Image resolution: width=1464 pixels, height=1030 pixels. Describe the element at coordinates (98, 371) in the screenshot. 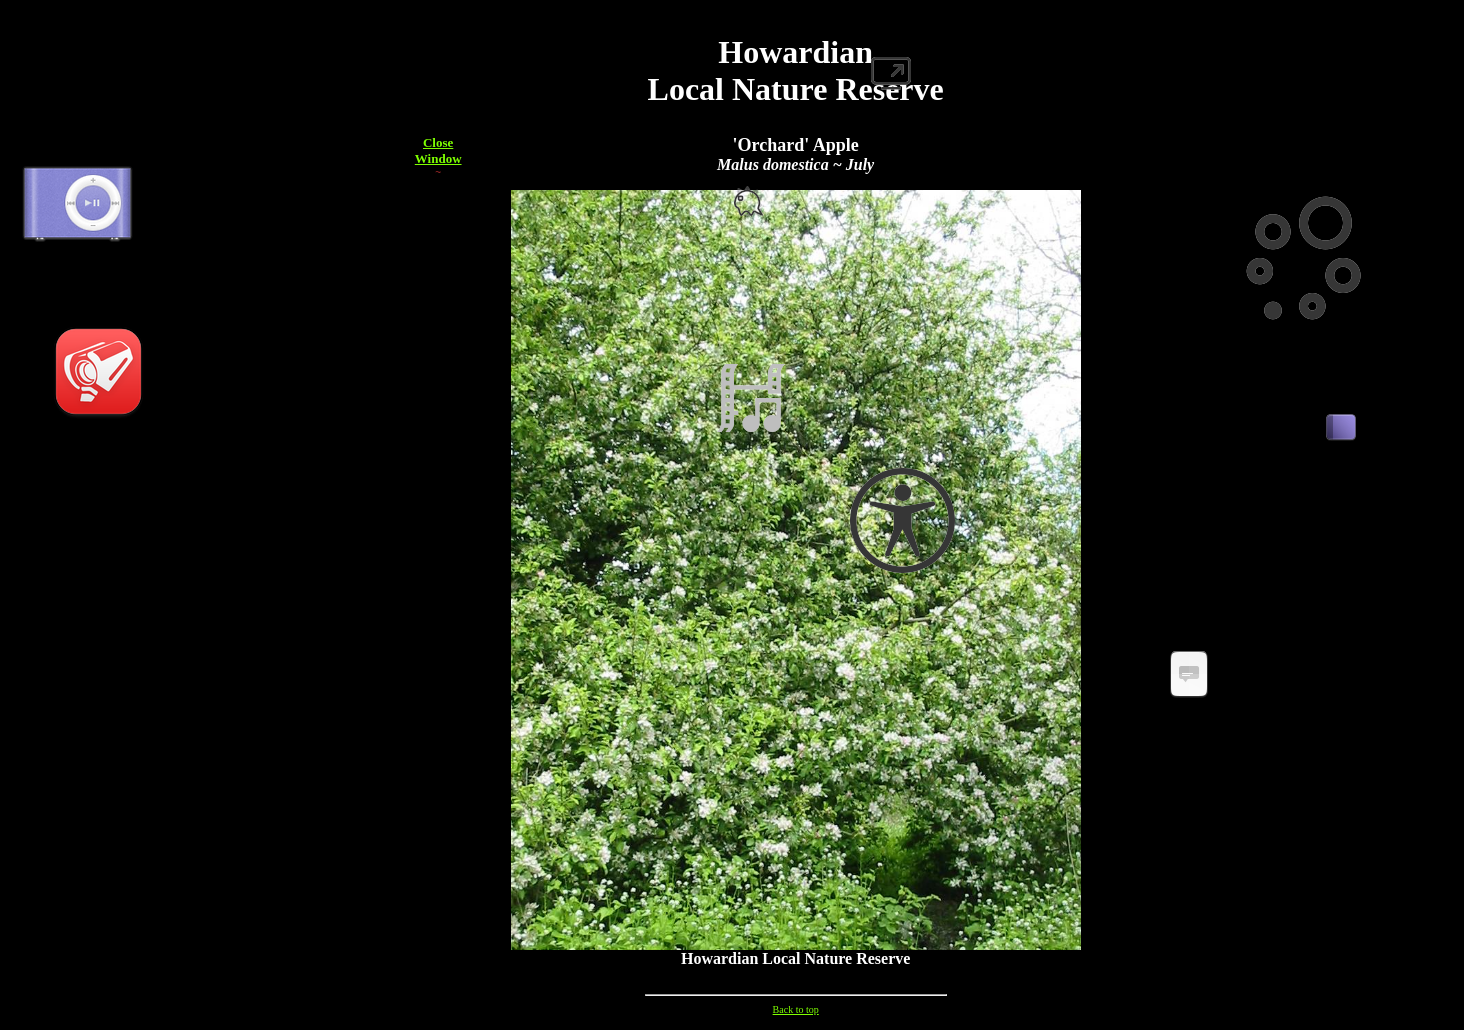

I see `launch ultrakill game` at that location.